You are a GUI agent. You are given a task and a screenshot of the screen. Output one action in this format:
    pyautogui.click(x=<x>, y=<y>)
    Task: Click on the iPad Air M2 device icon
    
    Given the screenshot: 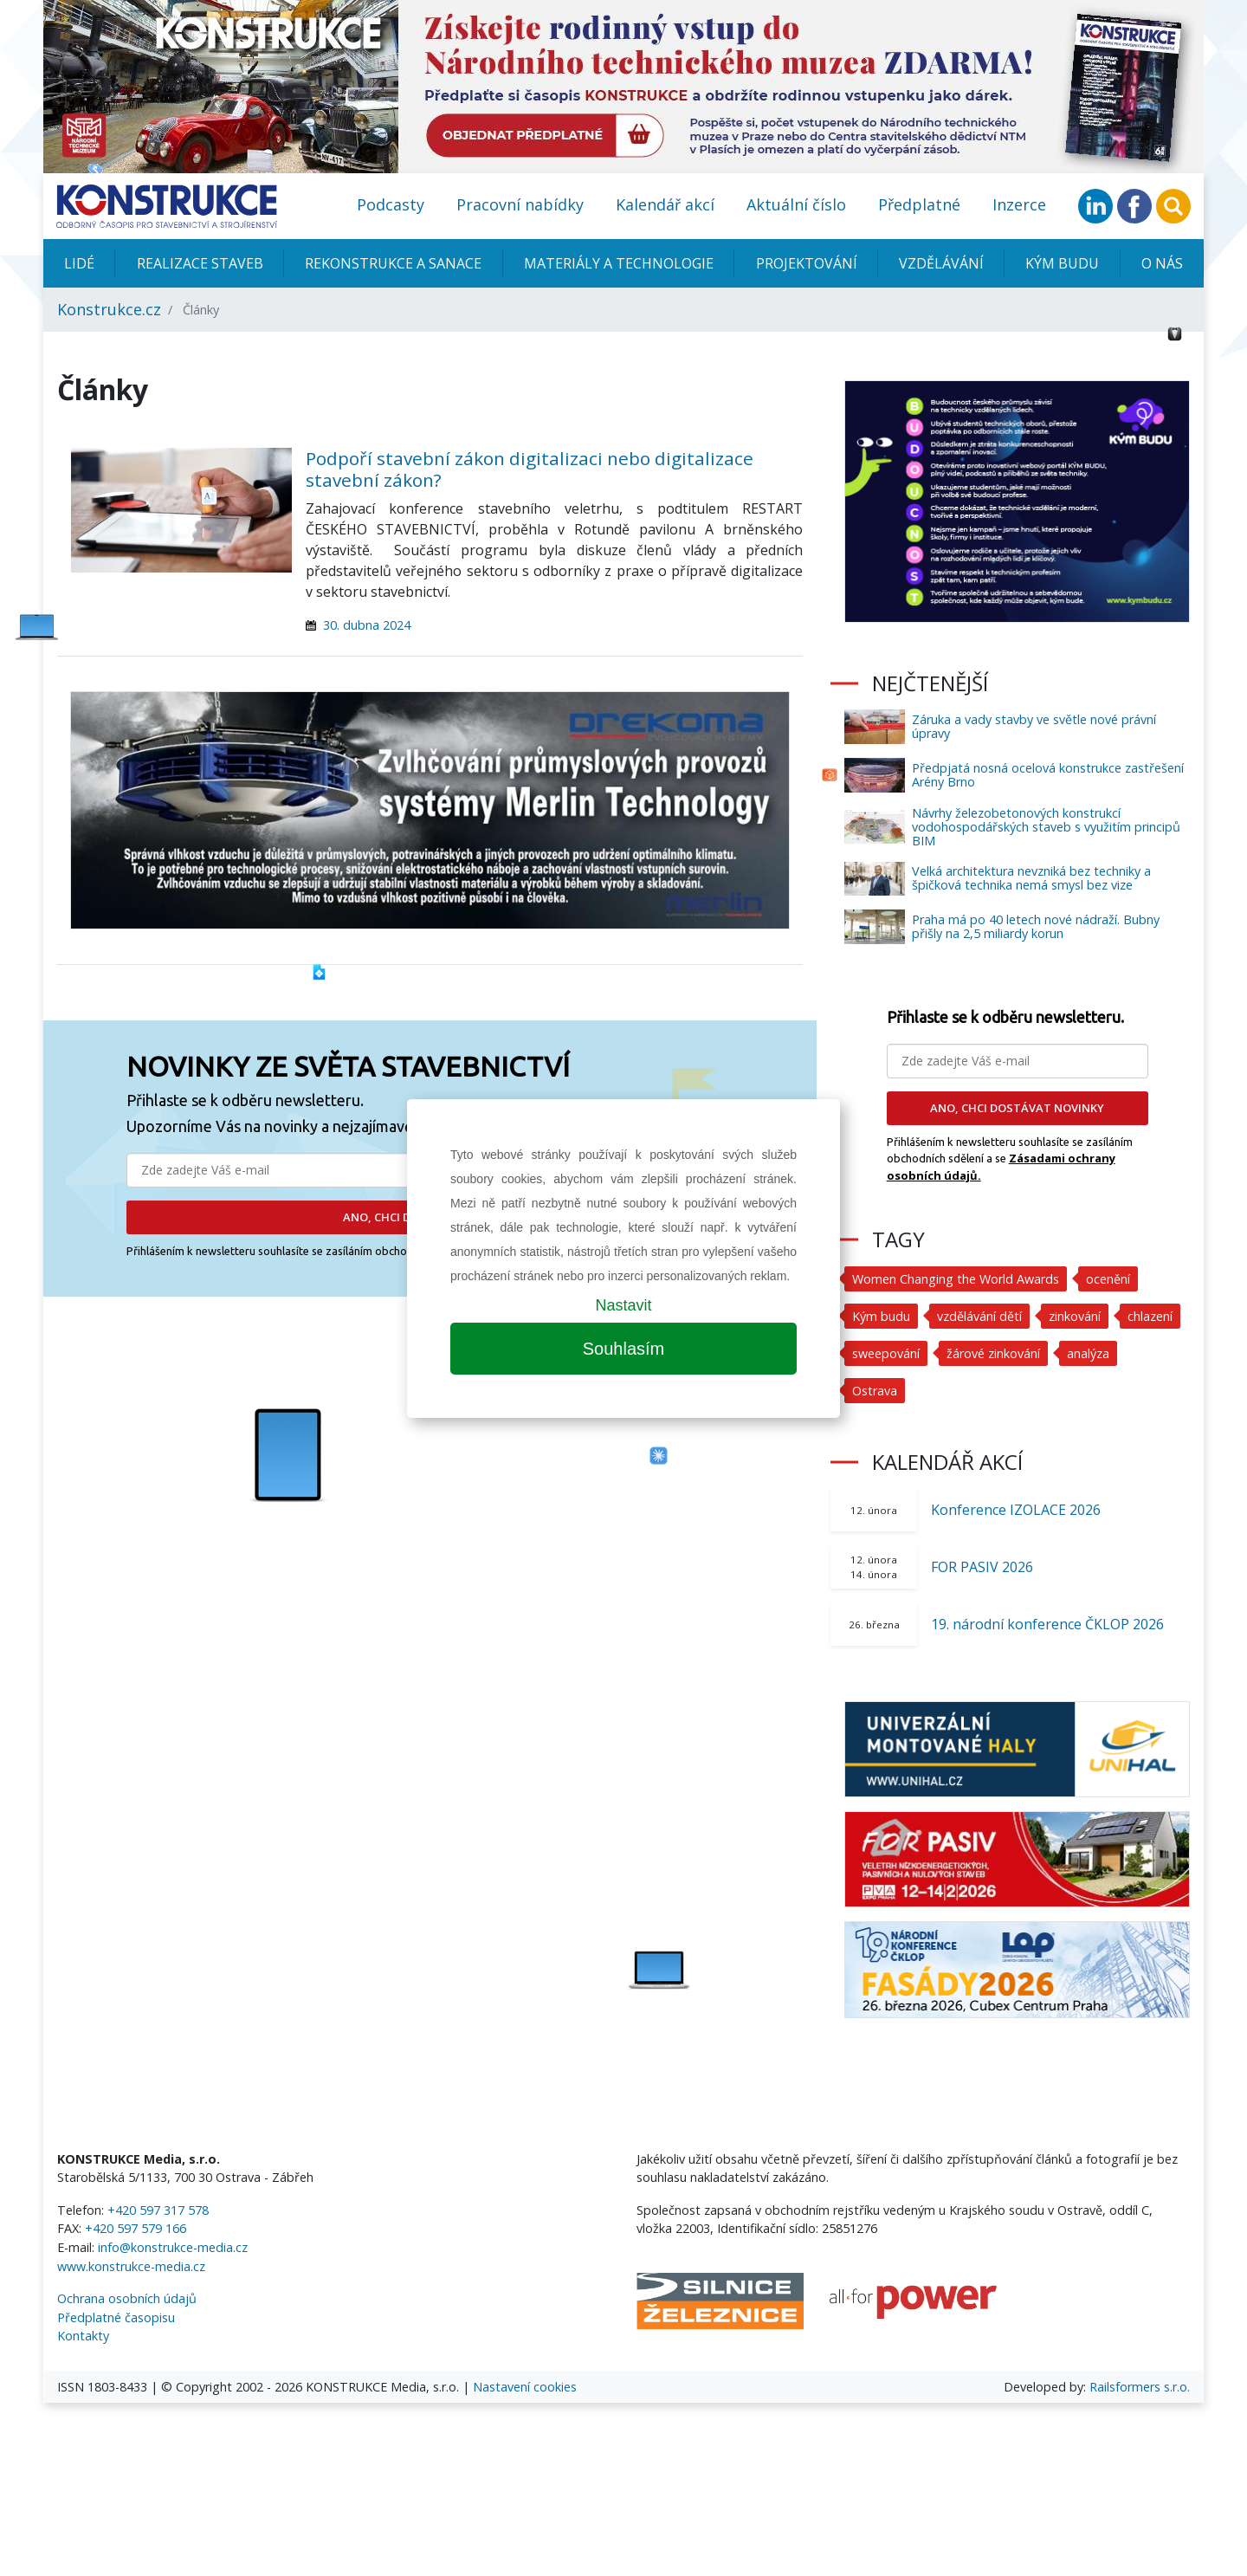 What is the action you would take?
    pyautogui.click(x=288, y=1455)
    